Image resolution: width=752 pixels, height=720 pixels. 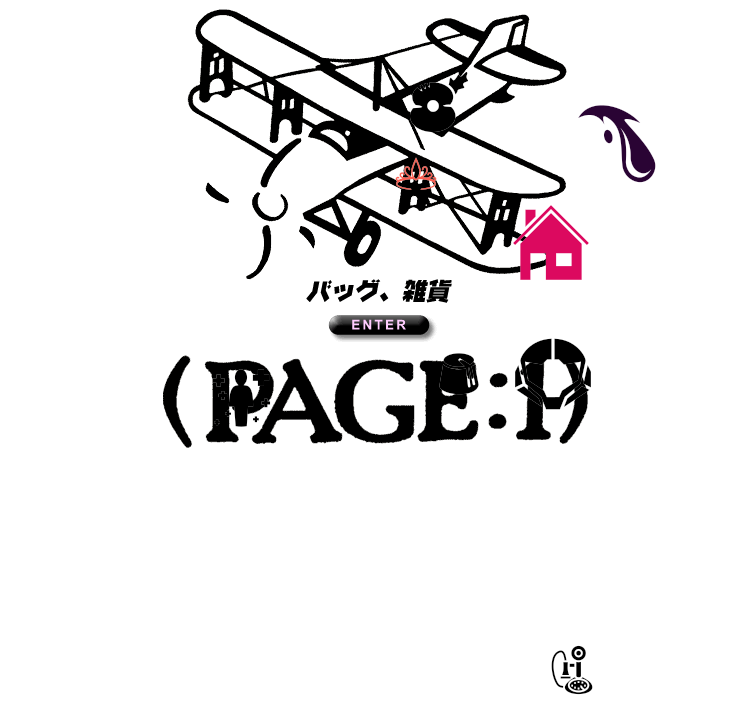 What do you see at coordinates (551, 243) in the screenshot?
I see `navigate to home screen` at bounding box center [551, 243].